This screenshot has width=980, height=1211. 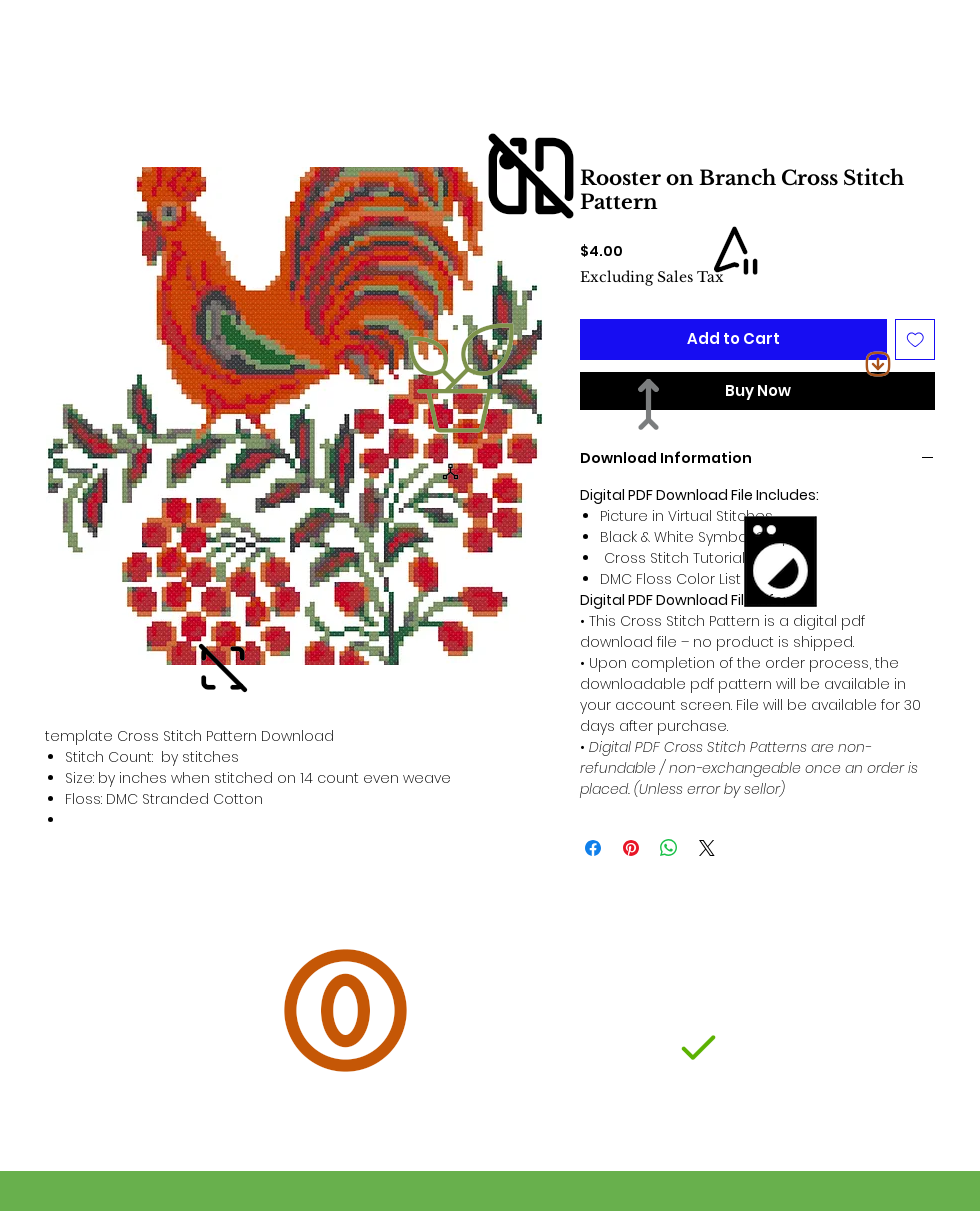 What do you see at coordinates (648, 404) in the screenshot?
I see `scroll to top of page` at bounding box center [648, 404].